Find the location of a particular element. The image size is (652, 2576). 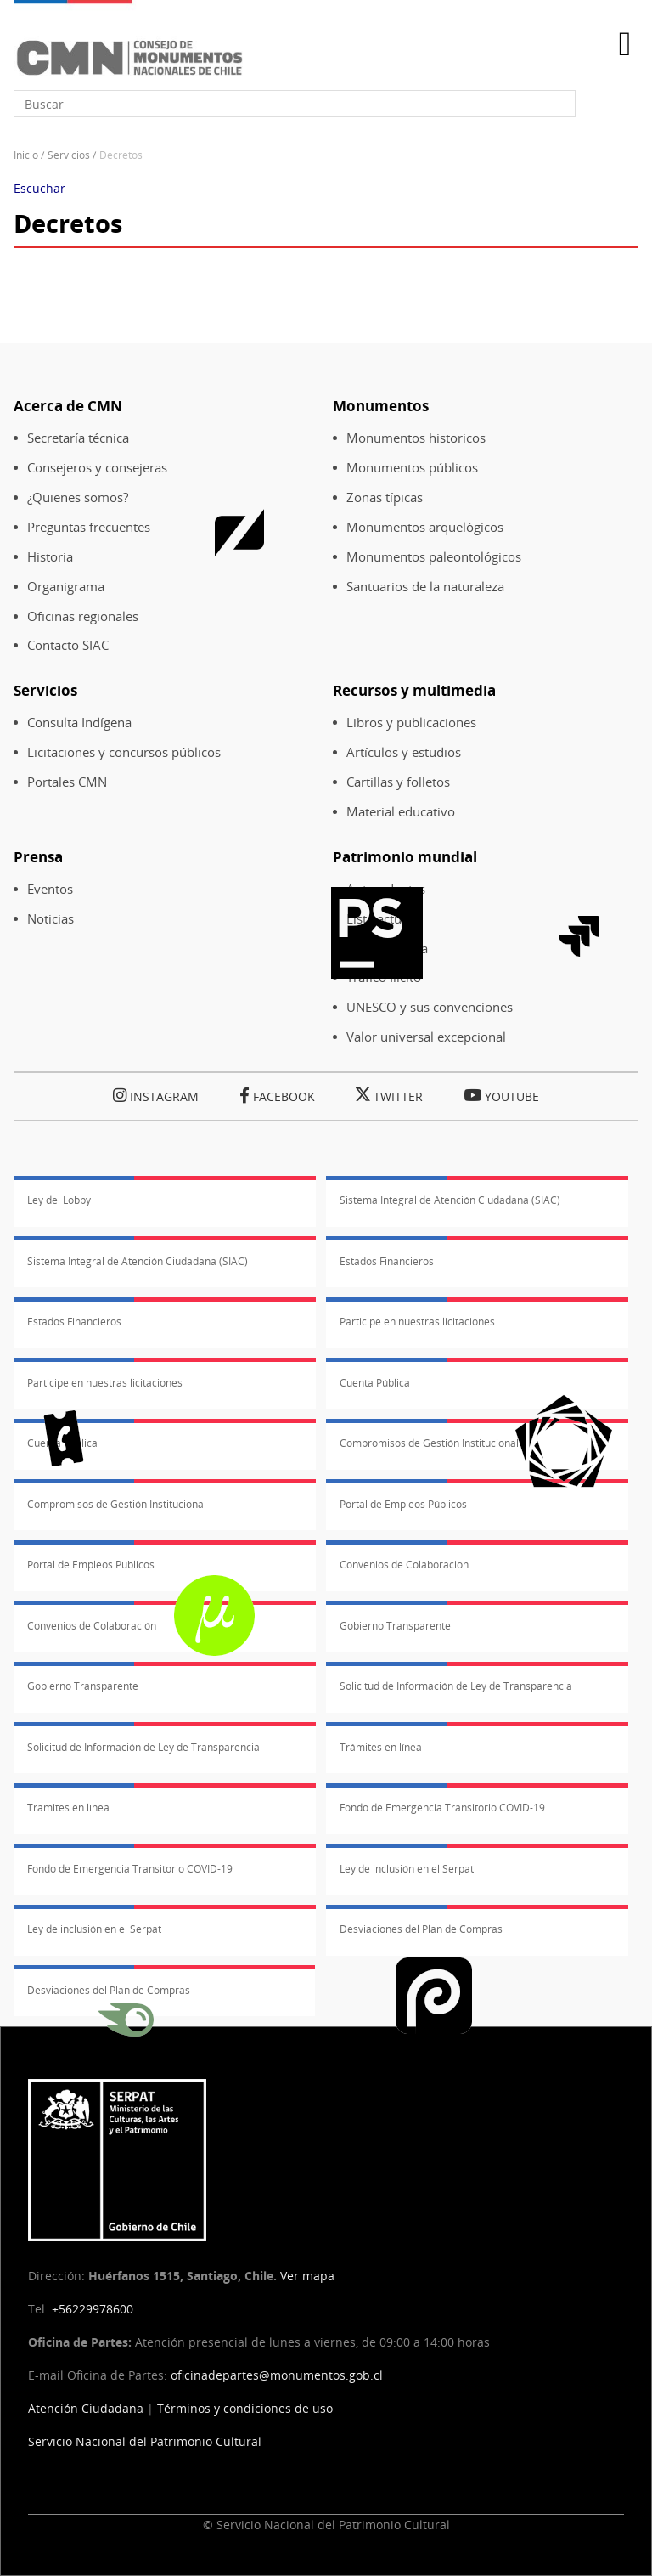

open Jira project management is located at coordinates (579, 936).